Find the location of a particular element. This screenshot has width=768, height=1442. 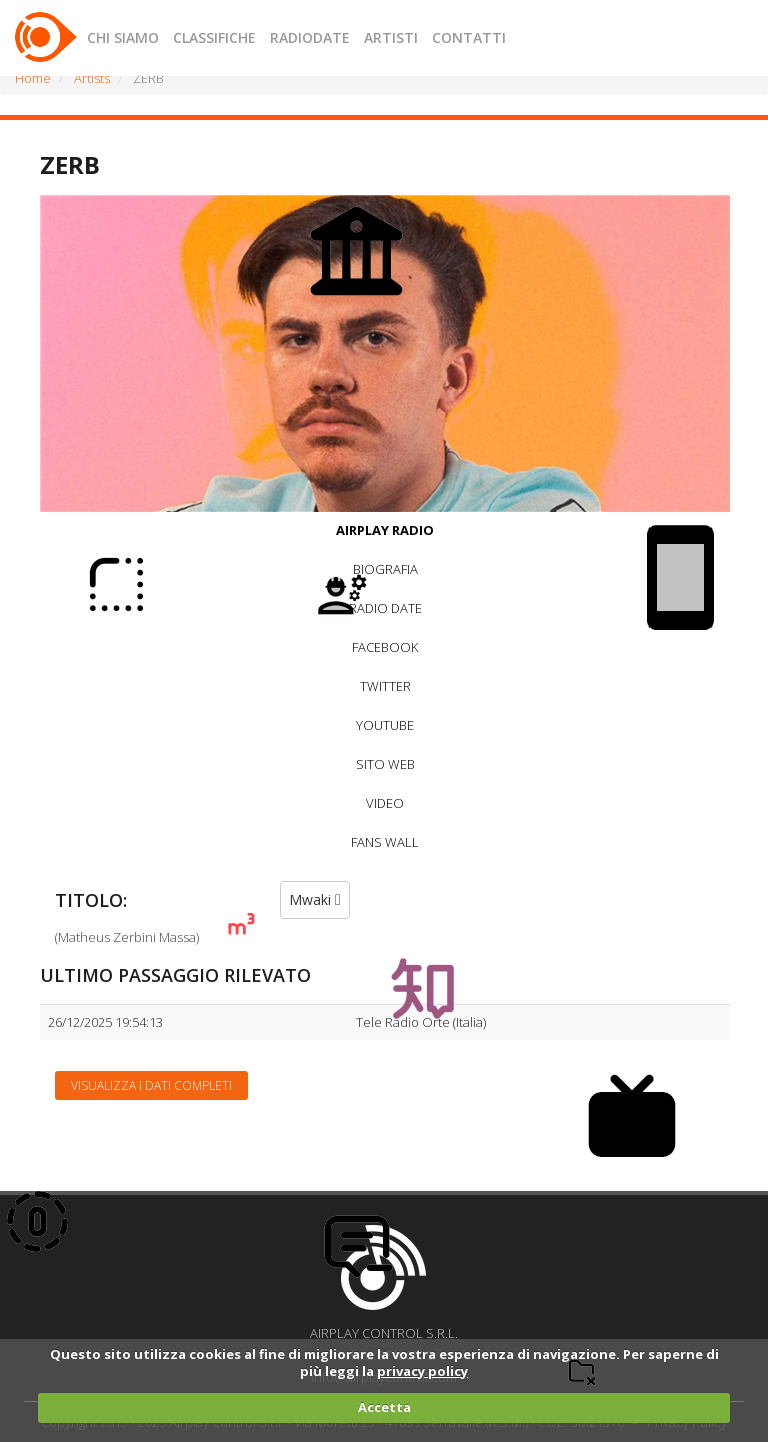

open zhihu app is located at coordinates (423, 988).